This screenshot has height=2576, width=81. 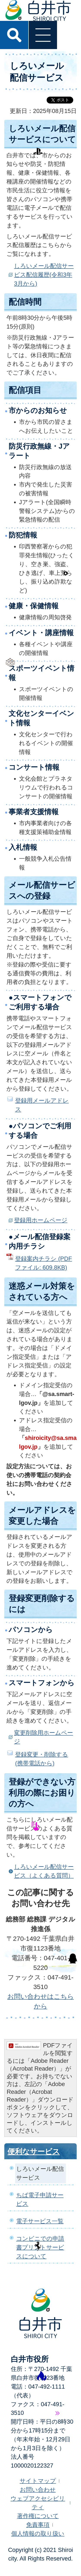 I want to click on playstation brand logo, so click(x=38, y=151).